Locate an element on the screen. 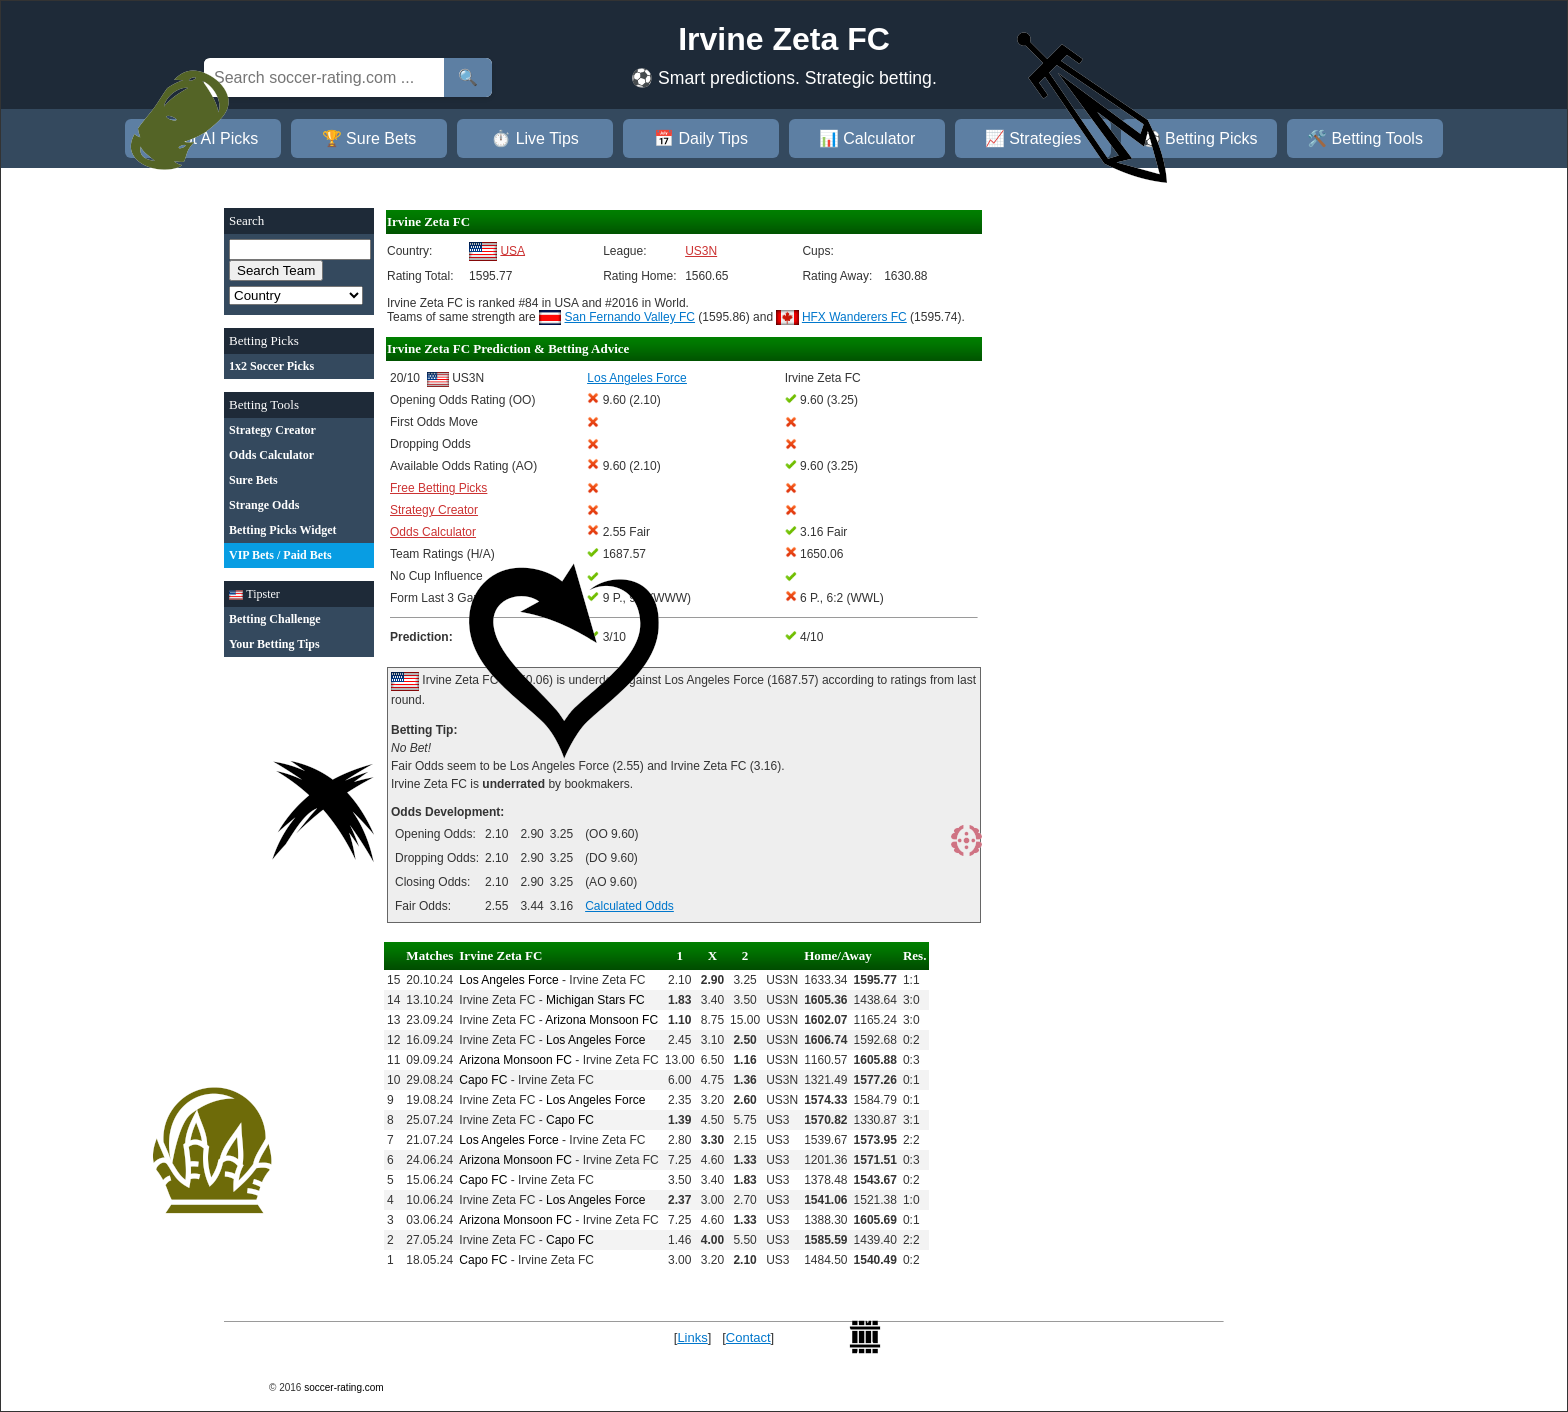 The width and height of the screenshot is (1568, 1412). view dragon companion or pet status is located at coordinates (214, 1147).